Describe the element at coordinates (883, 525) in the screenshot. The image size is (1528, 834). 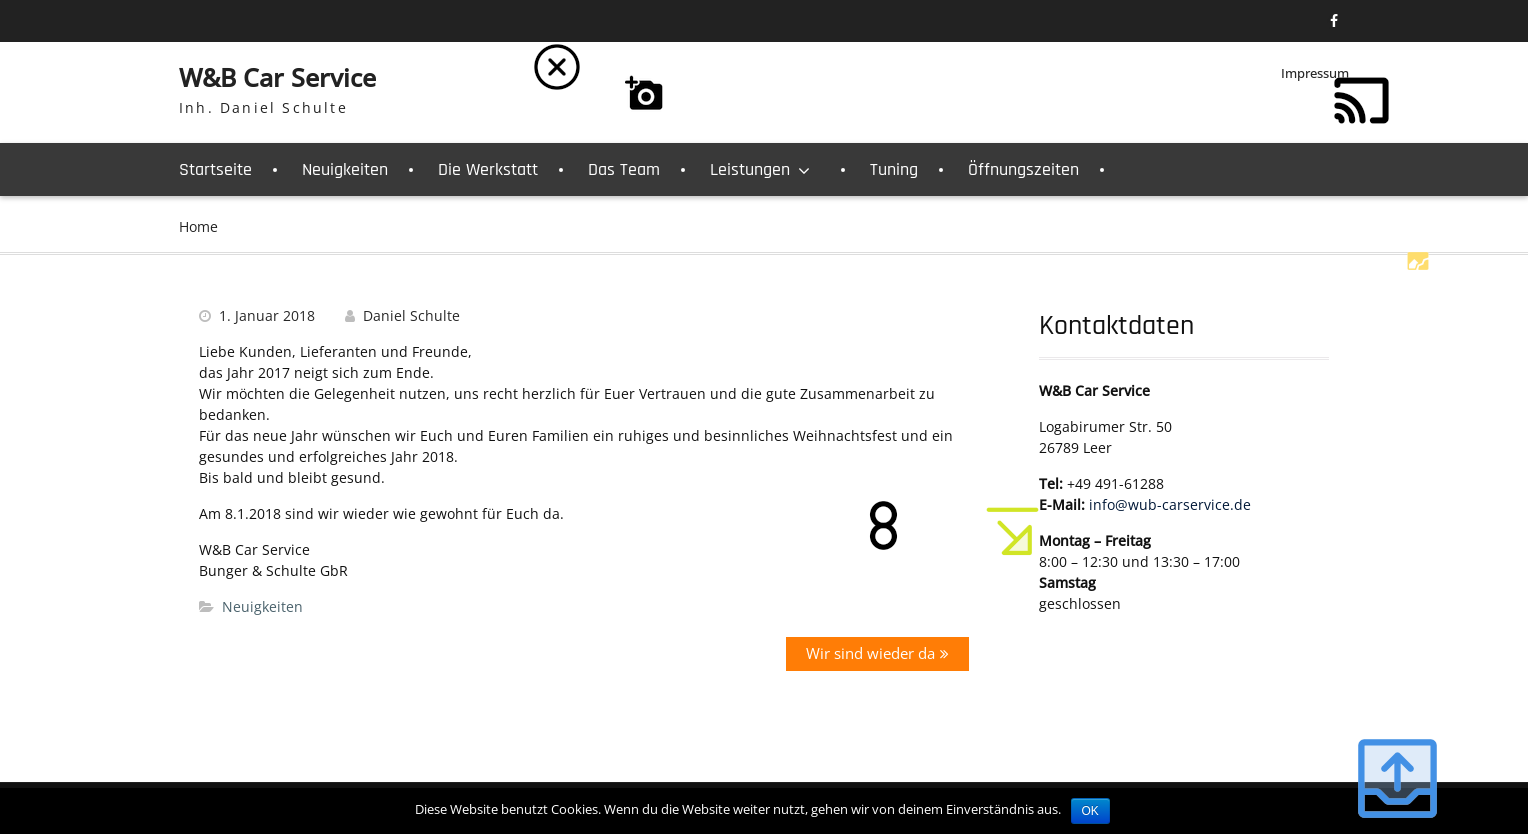
I see `indicates the number 8 in a list or sequence` at that location.